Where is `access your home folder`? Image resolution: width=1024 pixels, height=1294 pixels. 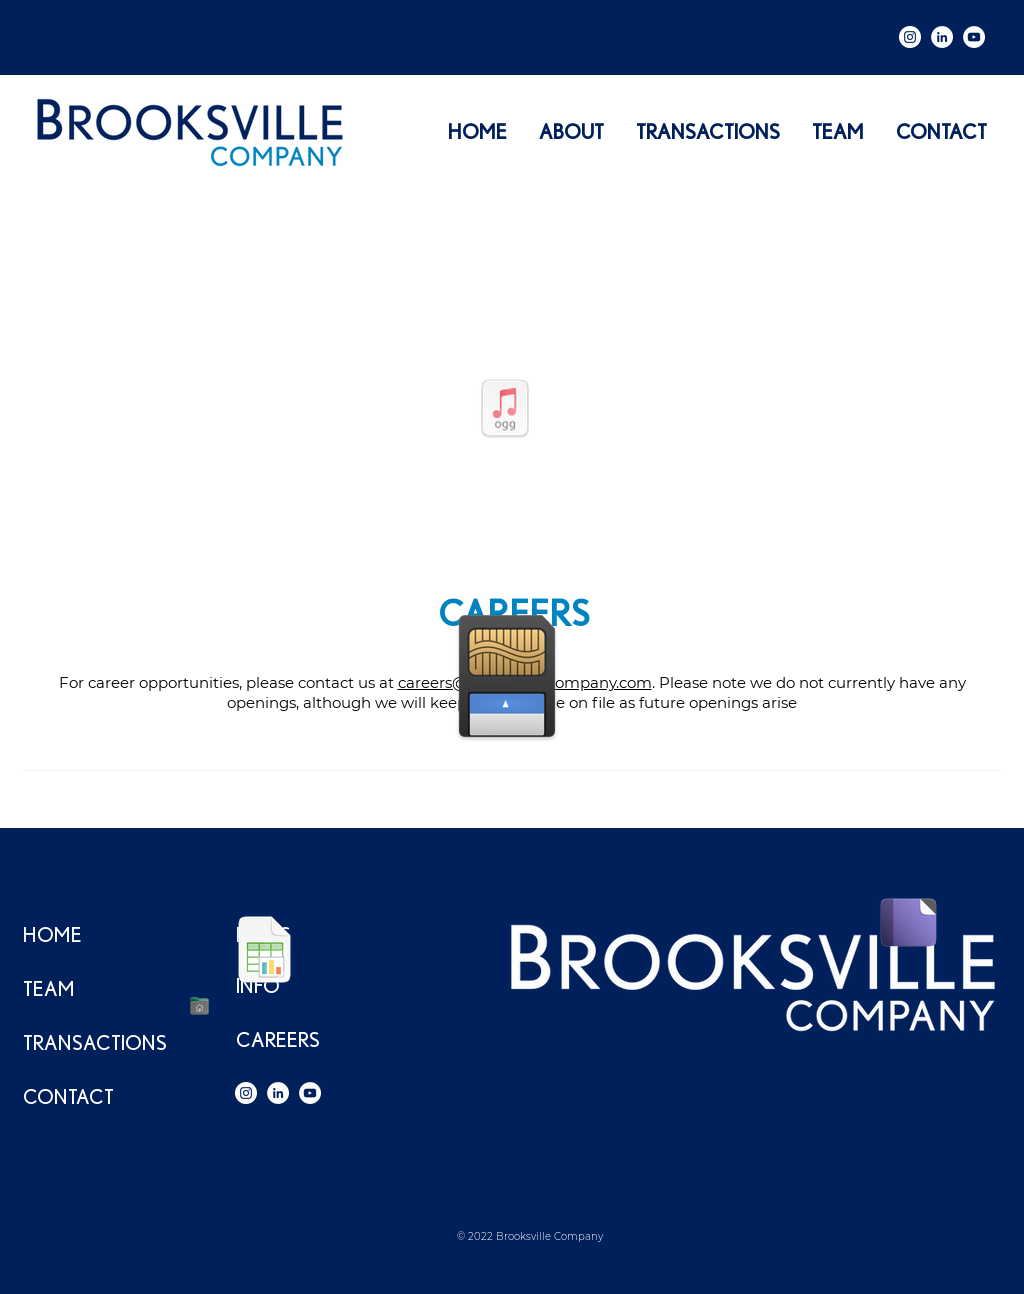
access your home folder is located at coordinates (199, 1005).